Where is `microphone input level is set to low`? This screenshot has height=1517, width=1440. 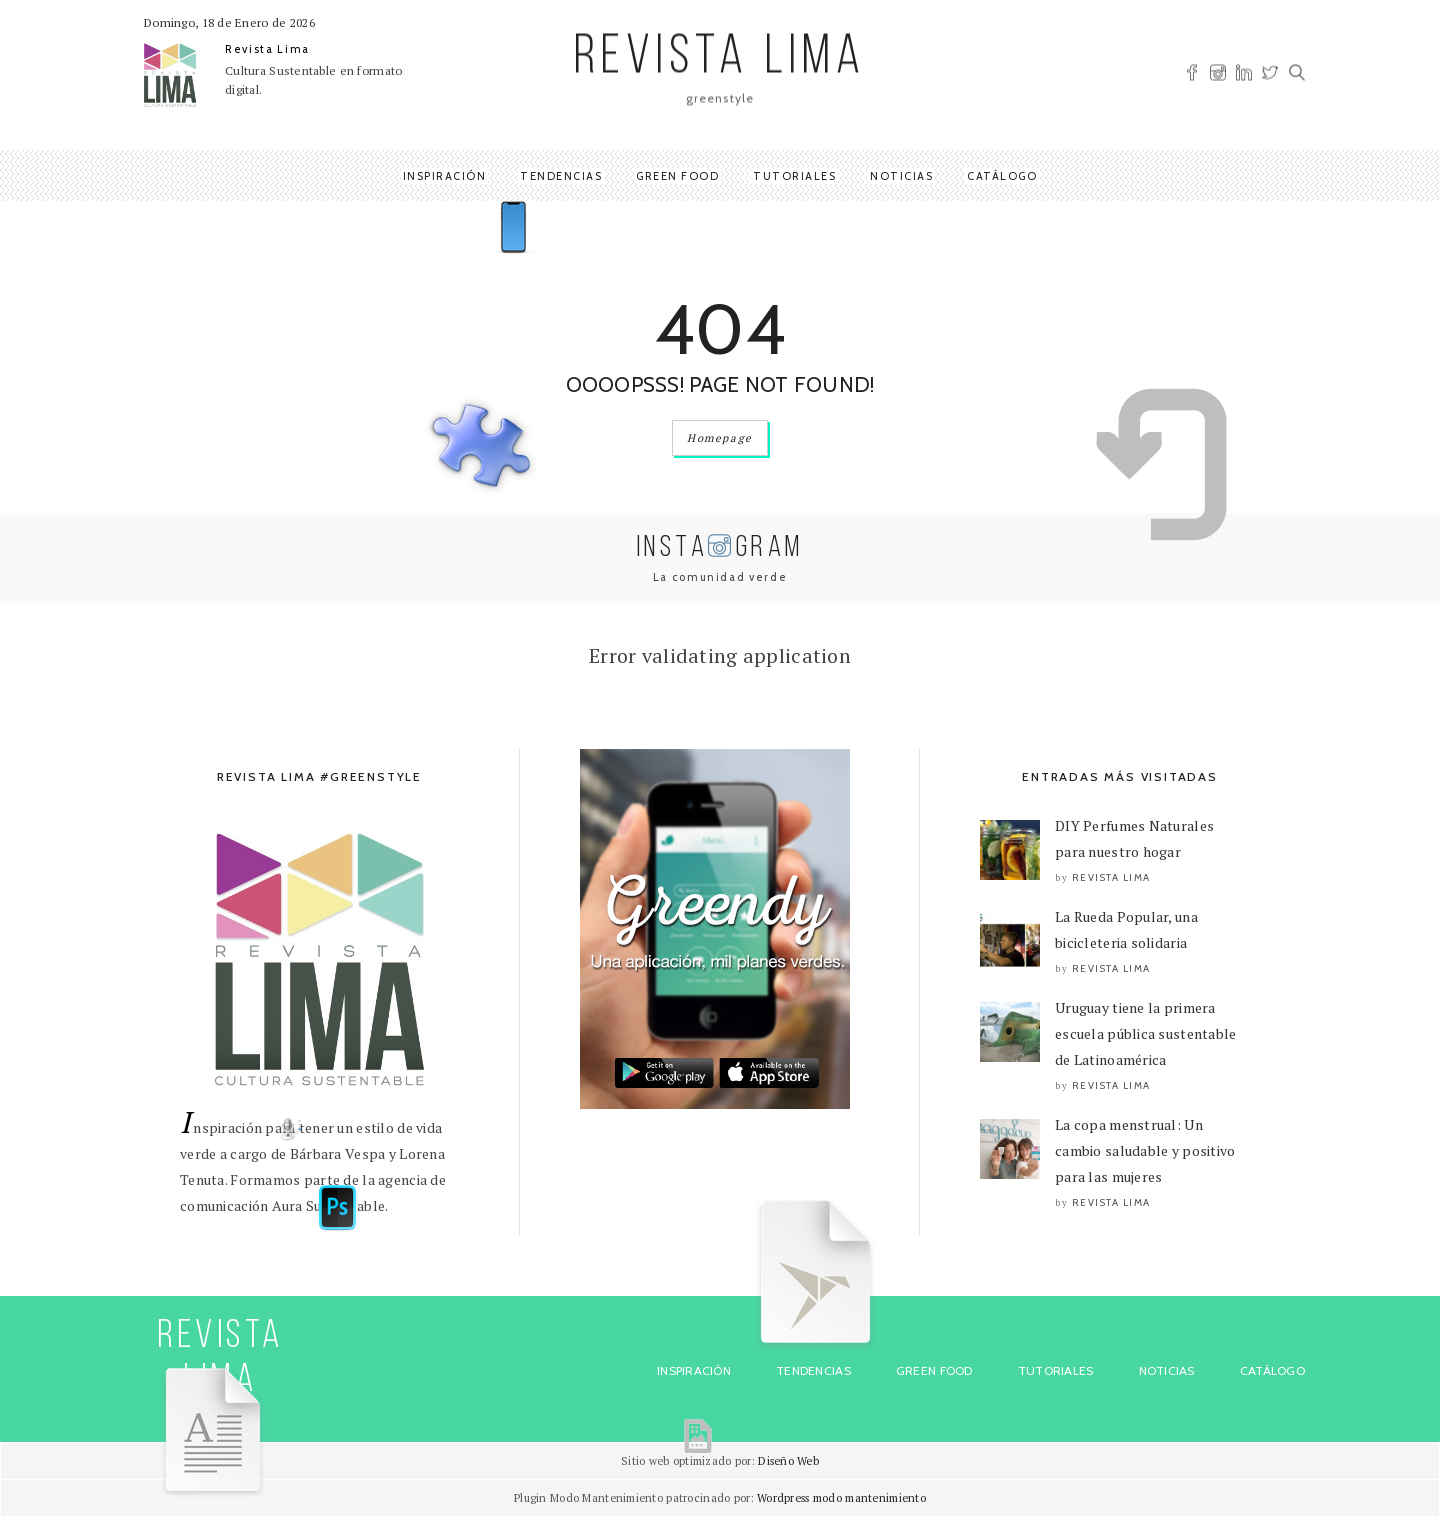
microphone input level is set to low is located at coordinates (291, 1129).